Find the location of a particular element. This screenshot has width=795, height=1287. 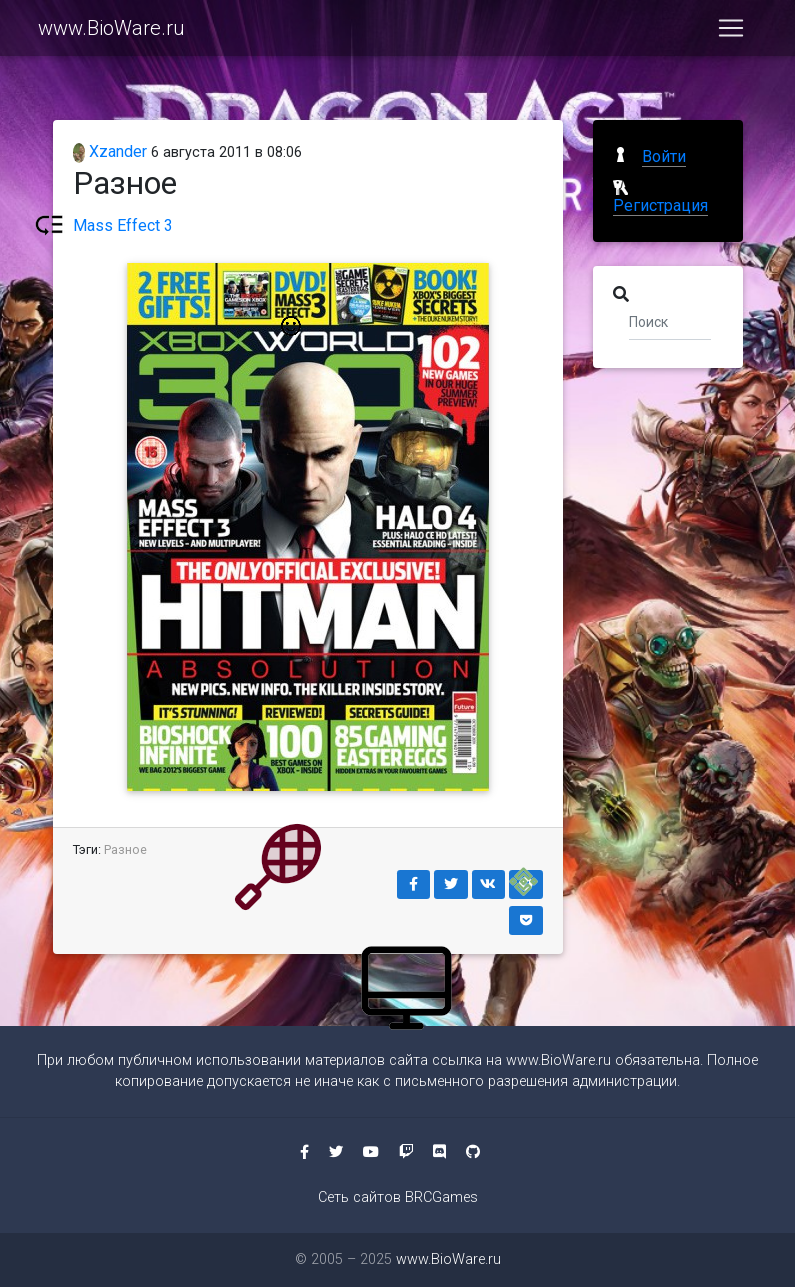

access binance cryptocurrency exchange is located at coordinates (523, 881).